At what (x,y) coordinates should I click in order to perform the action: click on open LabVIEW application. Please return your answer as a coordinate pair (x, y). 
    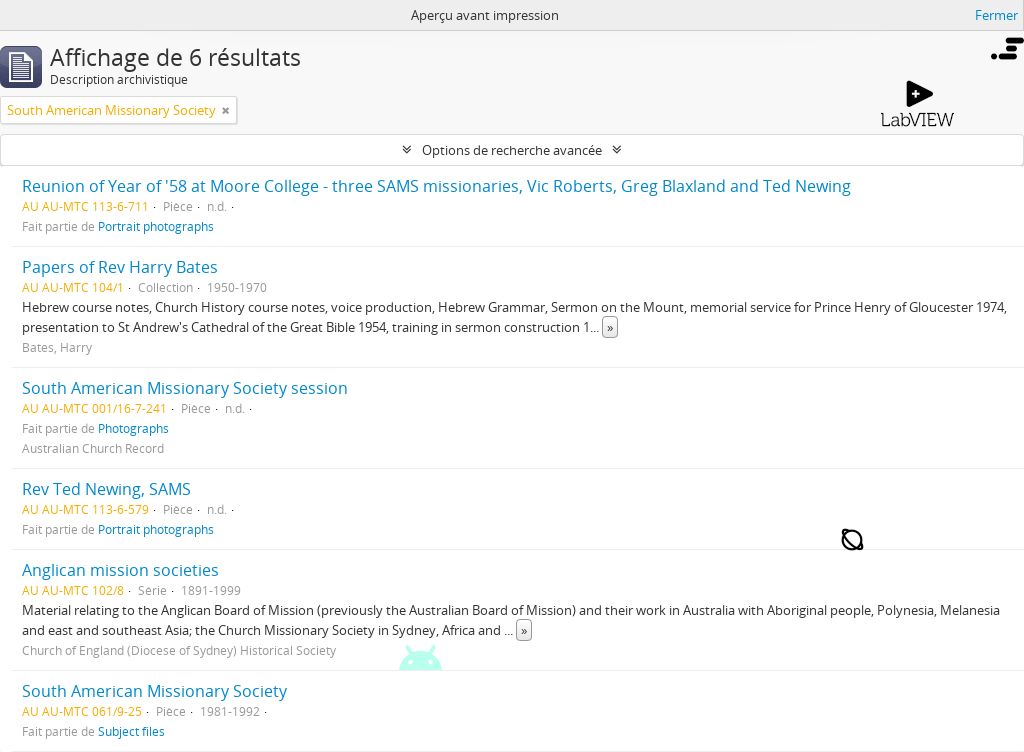
    Looking at the image, I should click on (917, 103).